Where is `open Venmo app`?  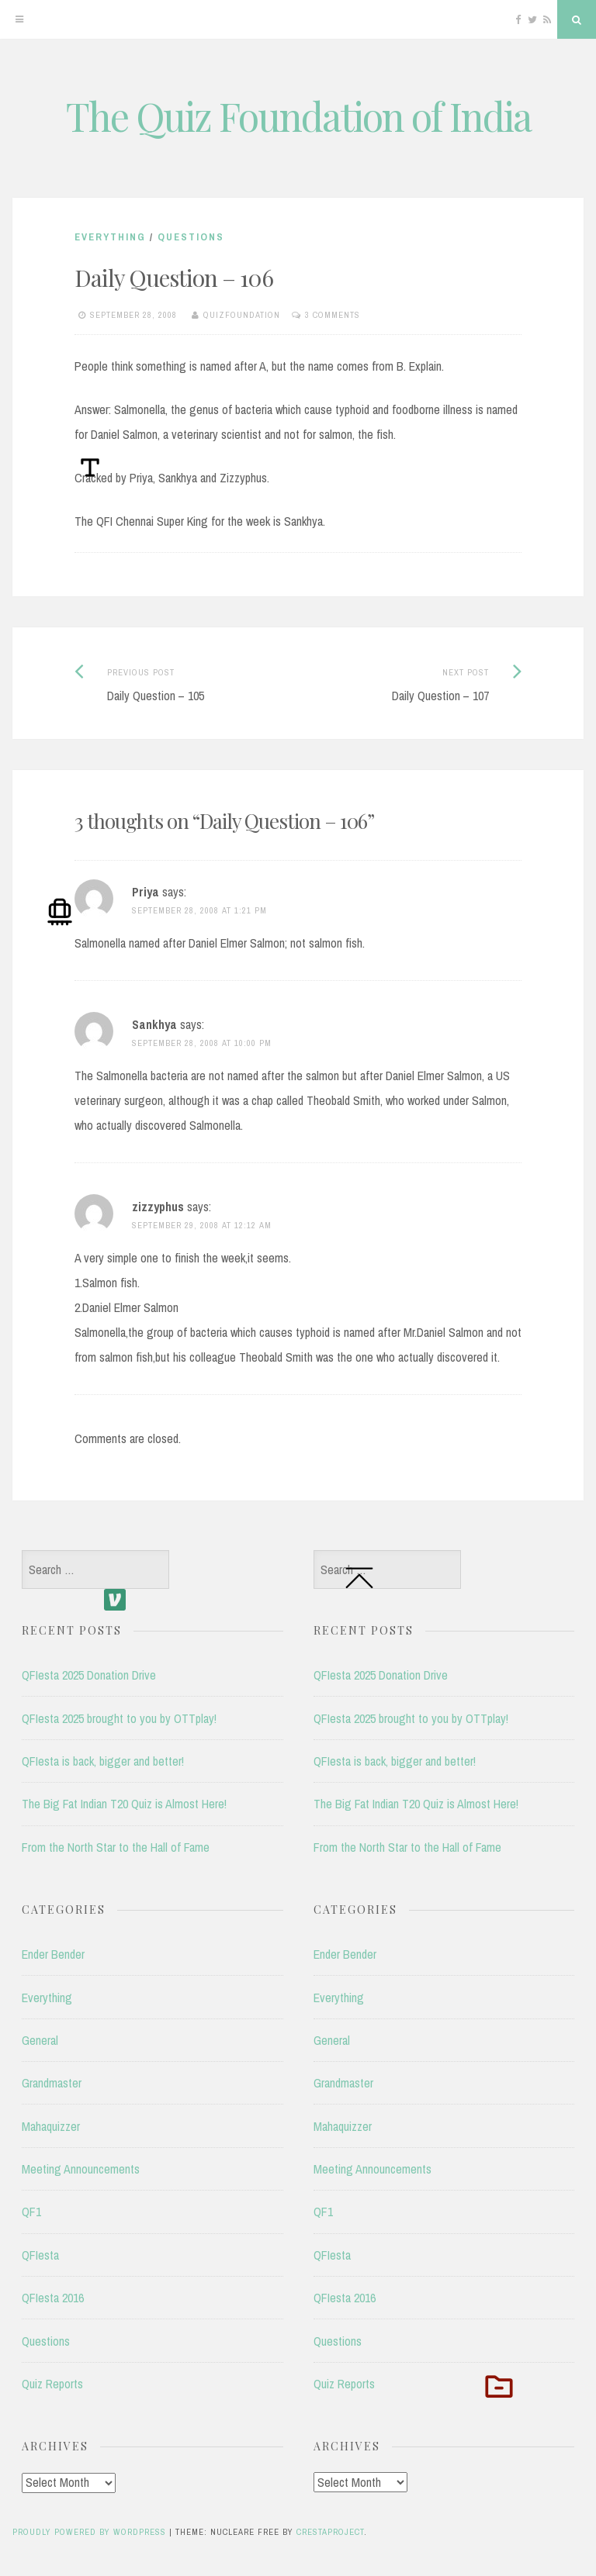
open Venmo app is located at coordinates (115, 1600).